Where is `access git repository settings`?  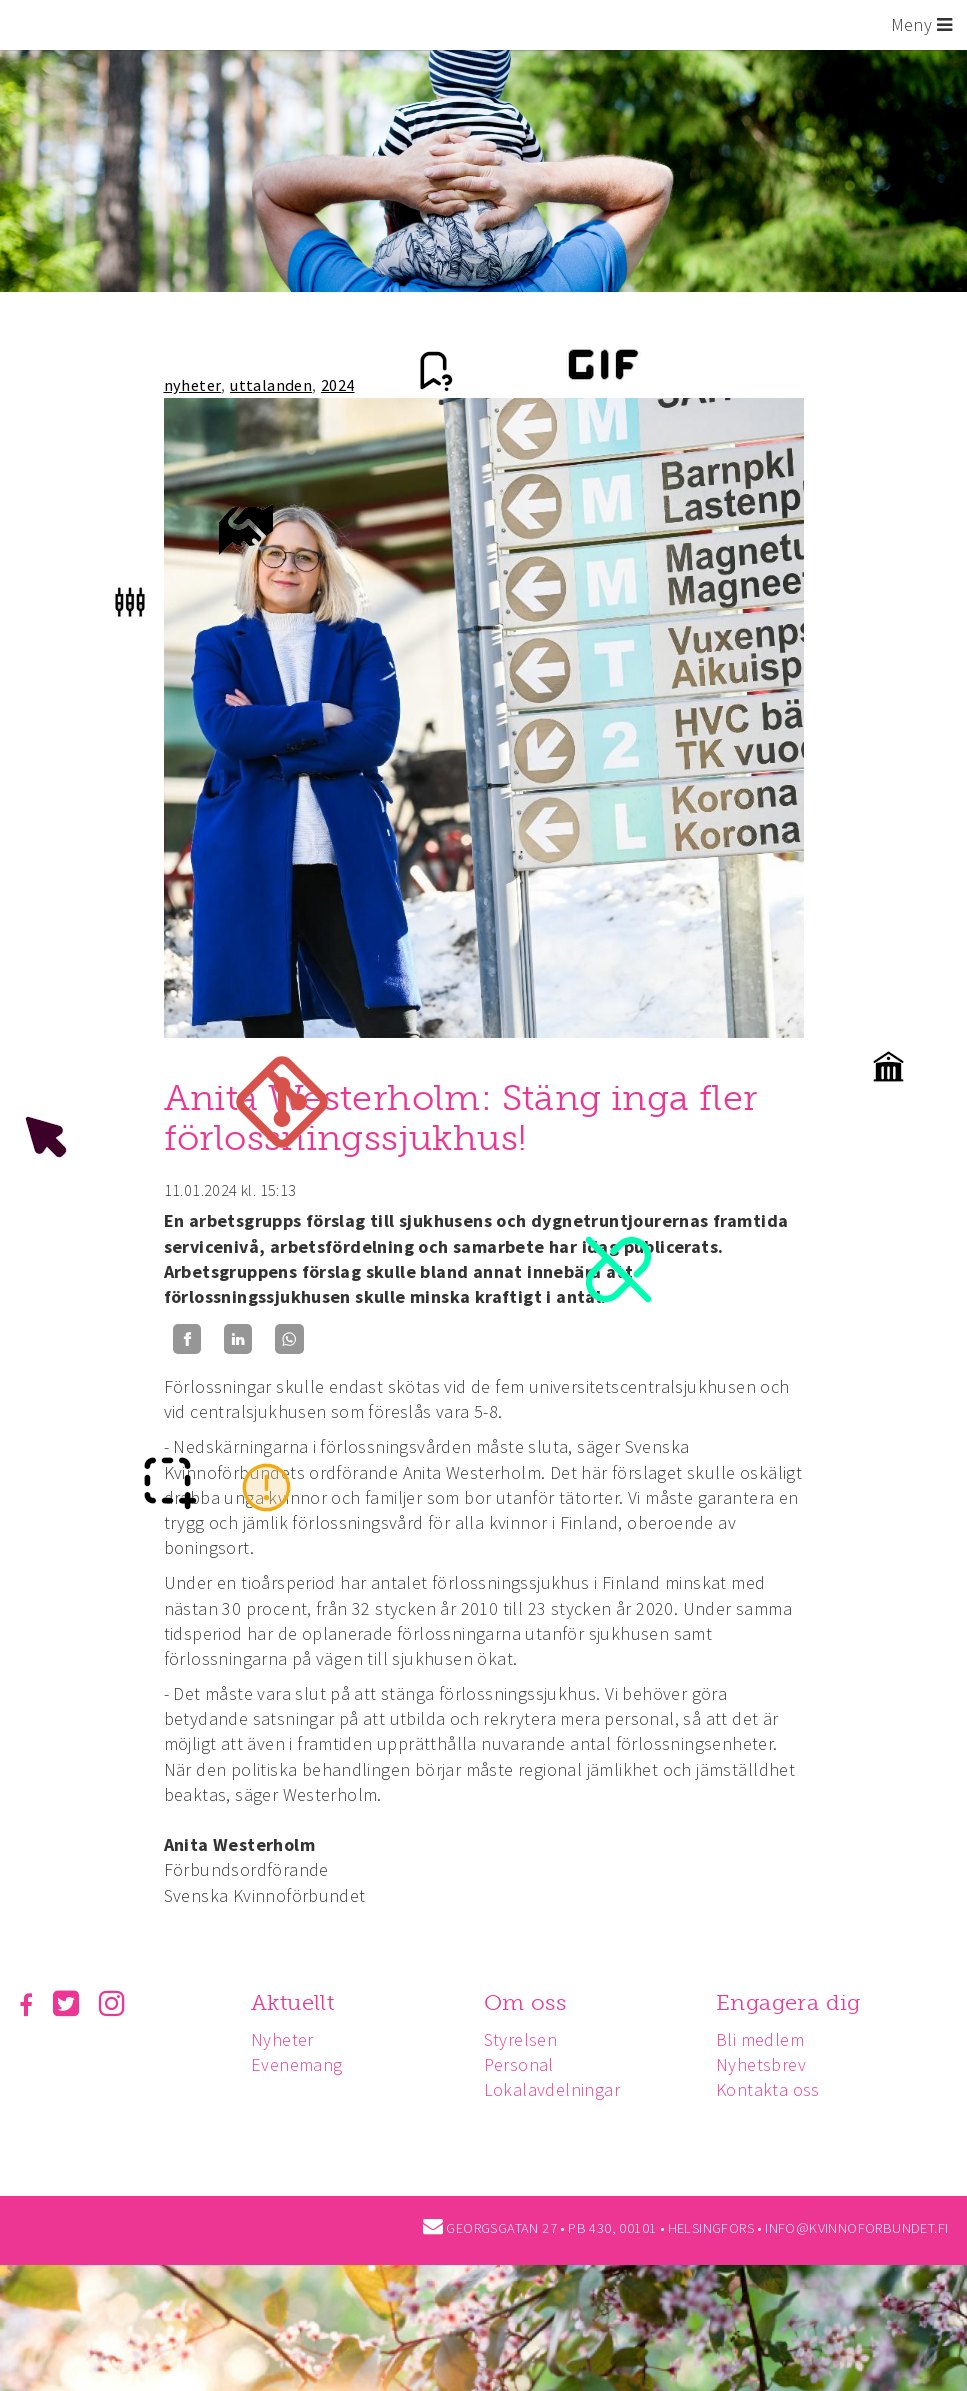
access git repository settings is located at coordinates (282, 1102).